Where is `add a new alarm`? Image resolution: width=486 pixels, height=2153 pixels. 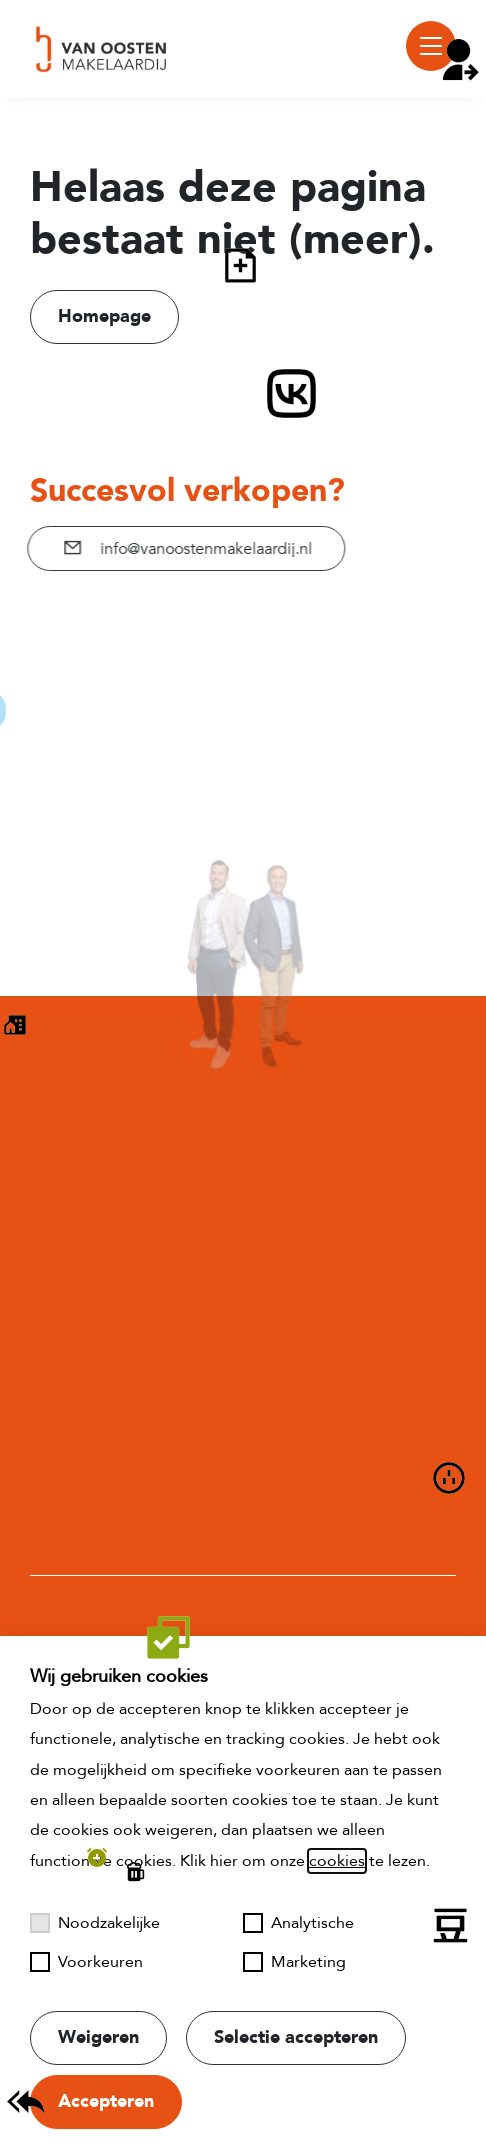
add a new alarm is located at coordinates (97, 1857).